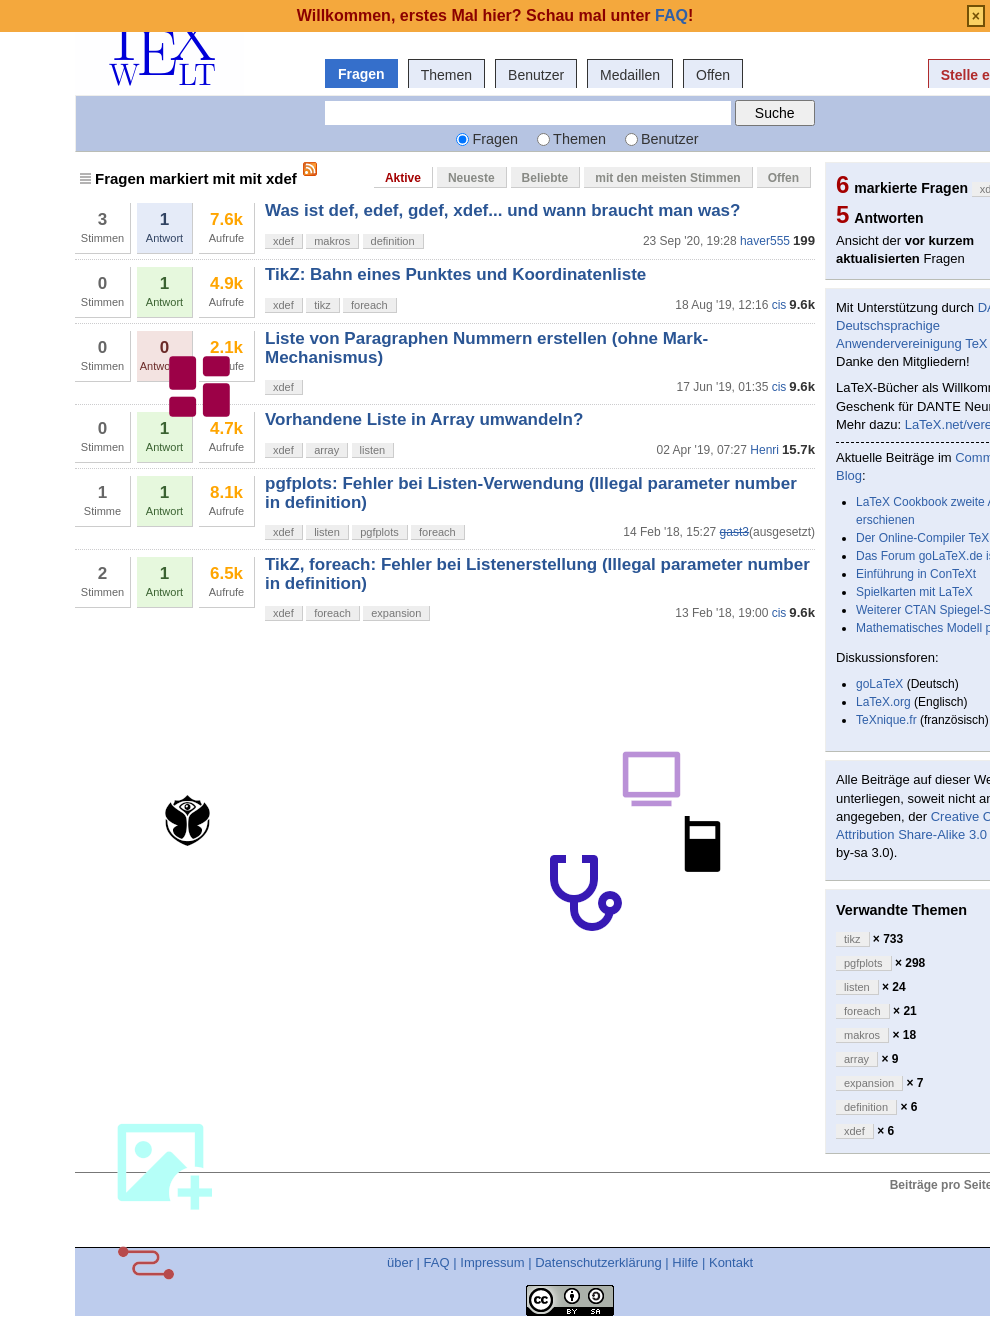 Image resolution: width=990 pixels, height=1329 pixels. I want to click on access health or medical features, so click(582, 891).